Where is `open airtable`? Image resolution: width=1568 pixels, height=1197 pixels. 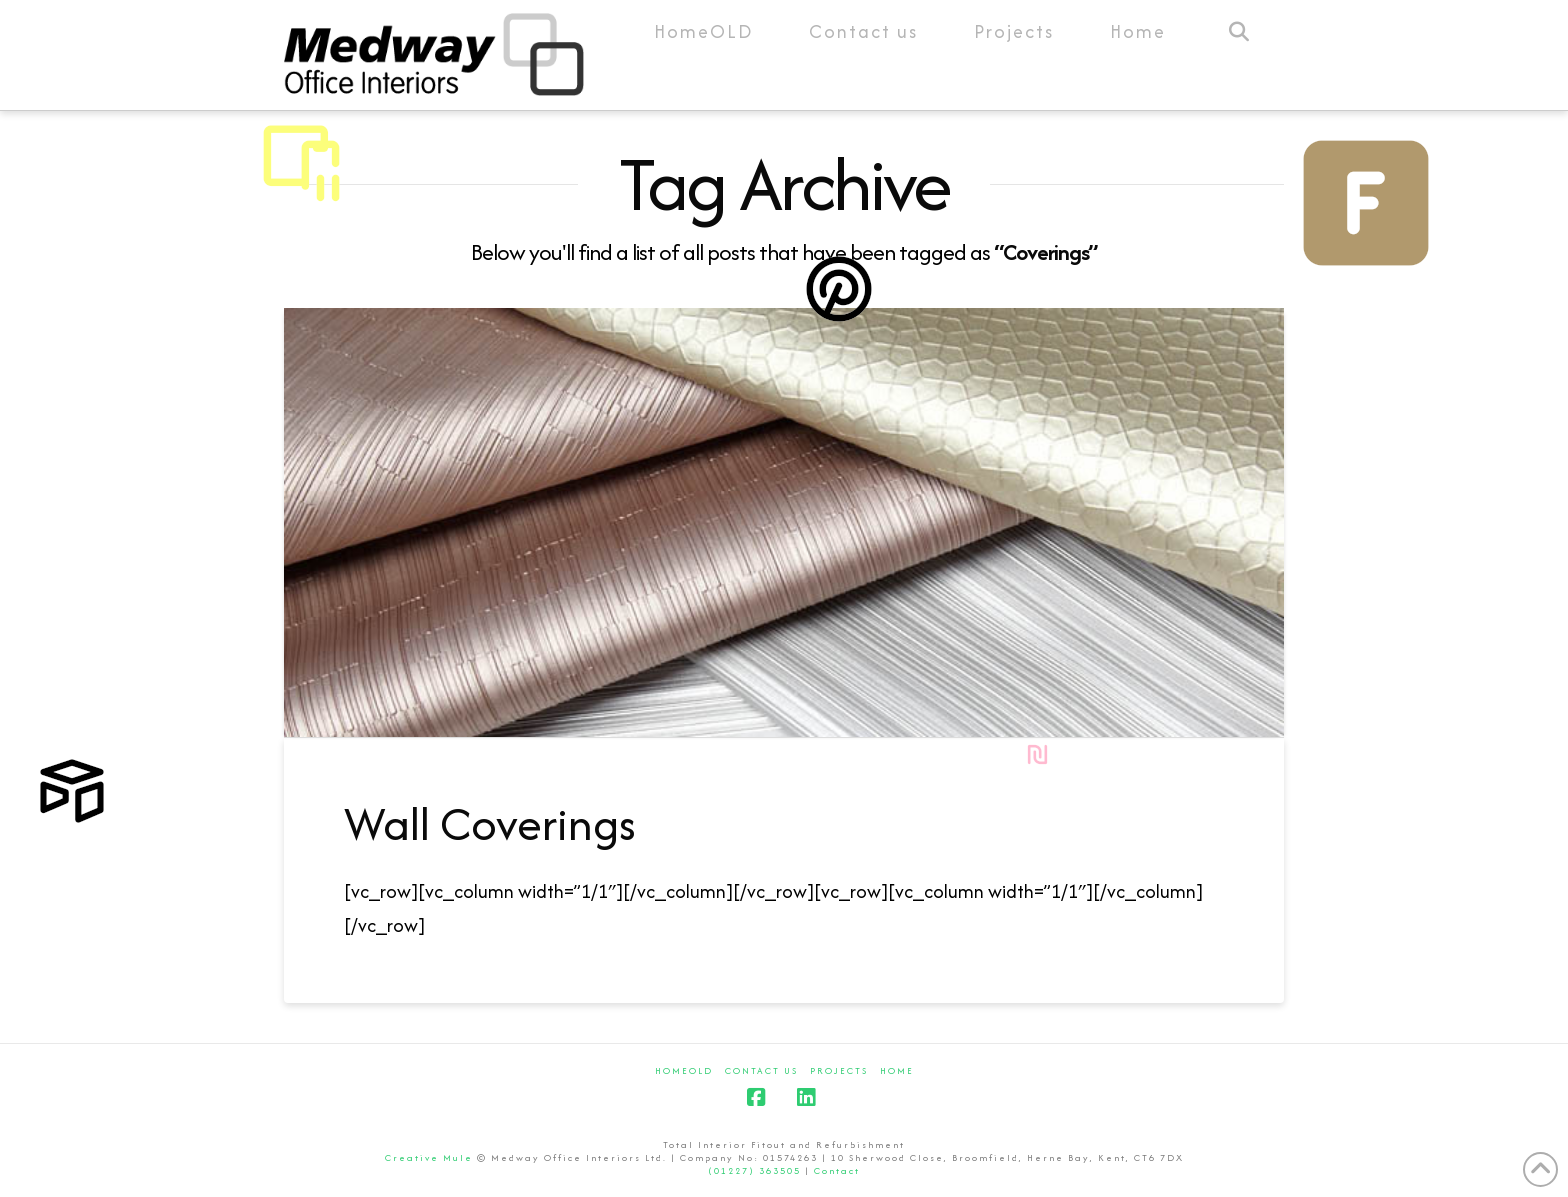 open airtable is located at coordinates (72, 791).